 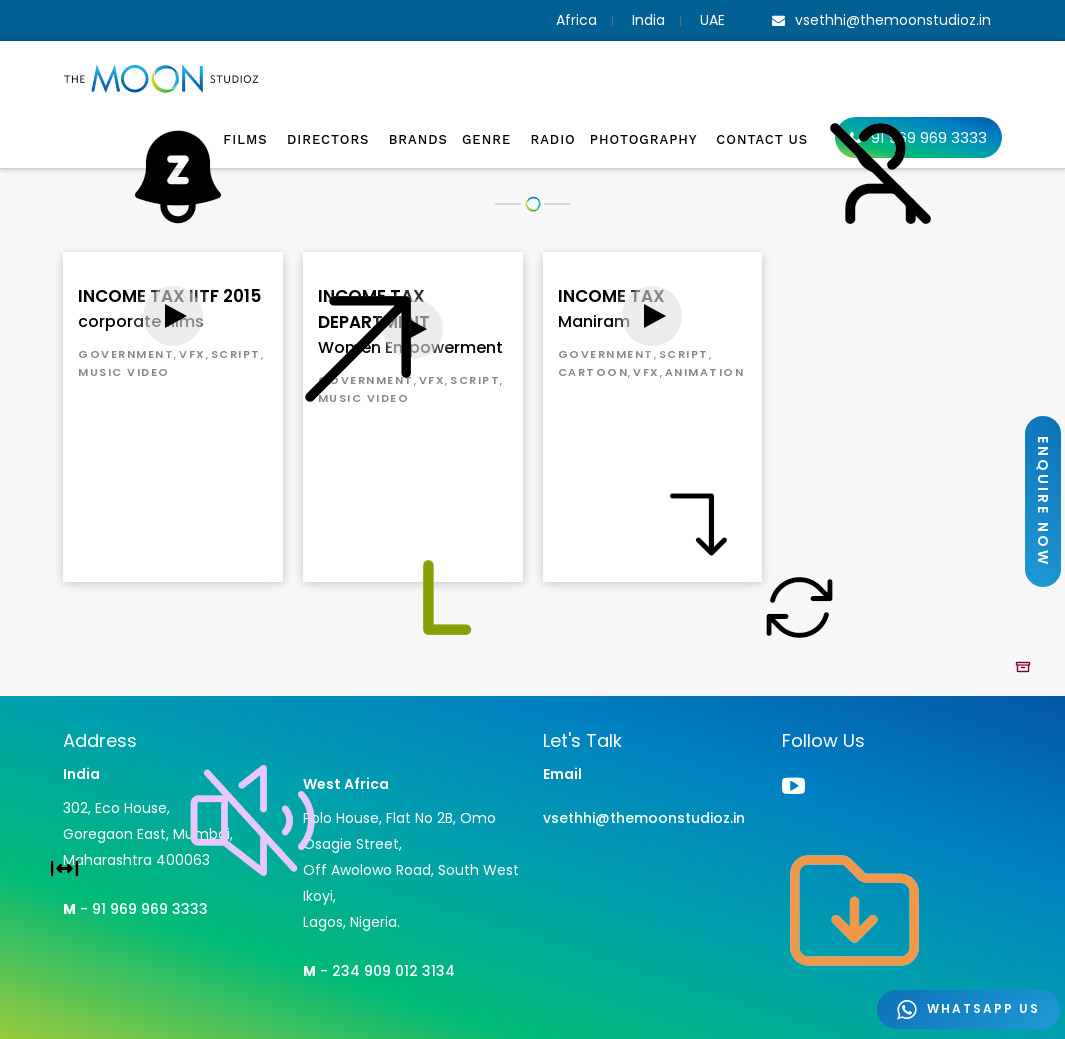 I want to click on archive item or conversation, so click(x=1023, y=667).